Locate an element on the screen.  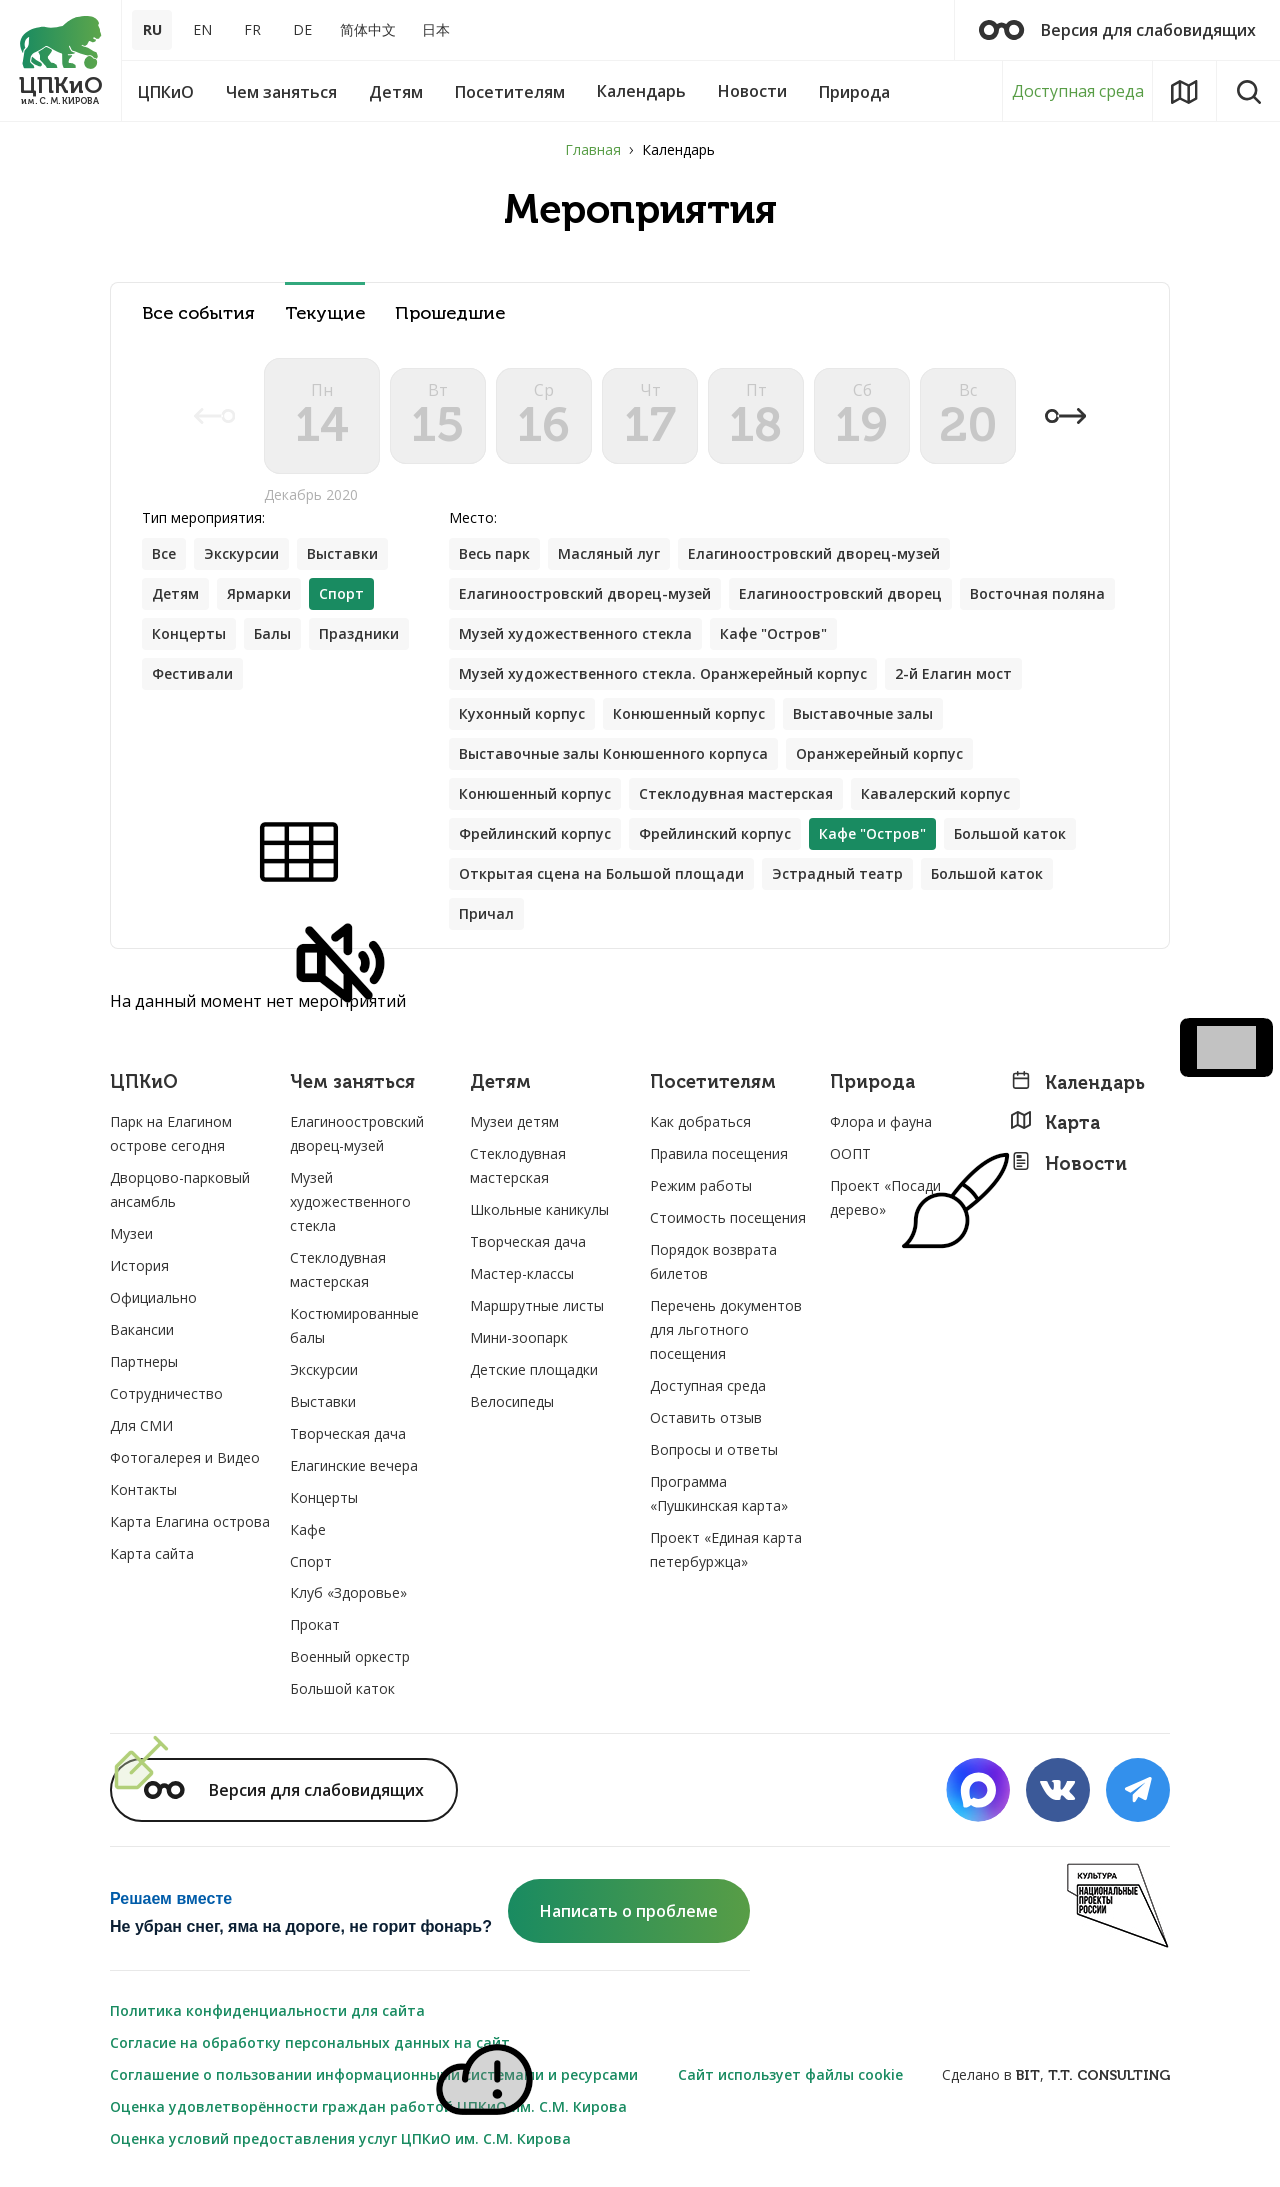
cloud storage warning or issue detected is located at coordinates (484, 2079).